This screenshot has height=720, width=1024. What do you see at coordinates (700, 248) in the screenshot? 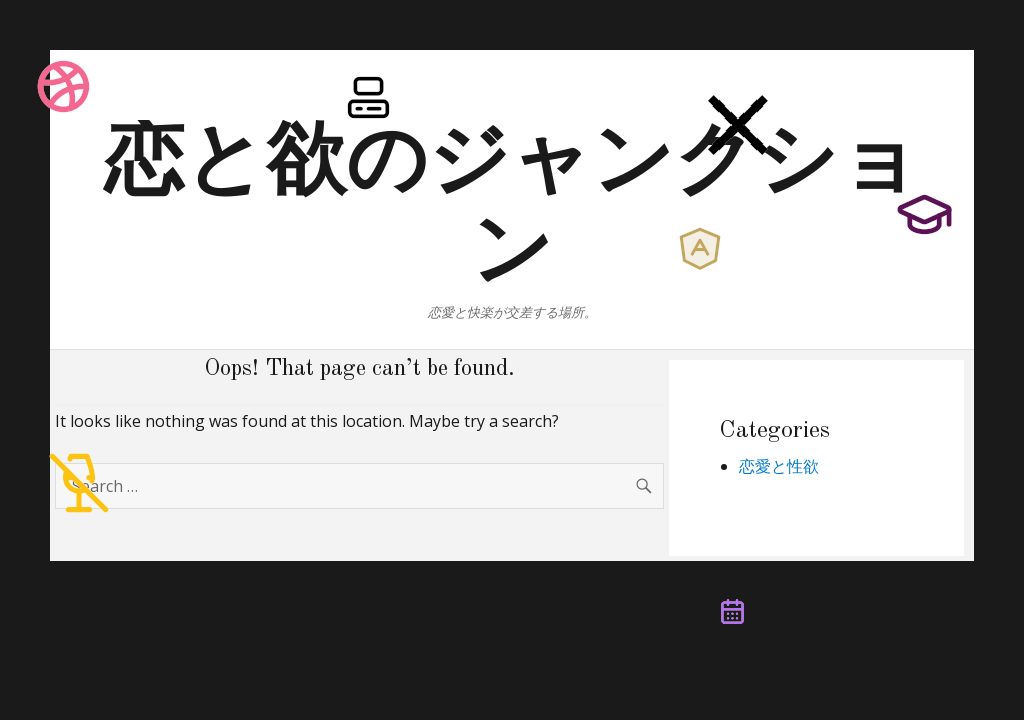
I see `Angular framework logo` at bounding box center [700, 248].